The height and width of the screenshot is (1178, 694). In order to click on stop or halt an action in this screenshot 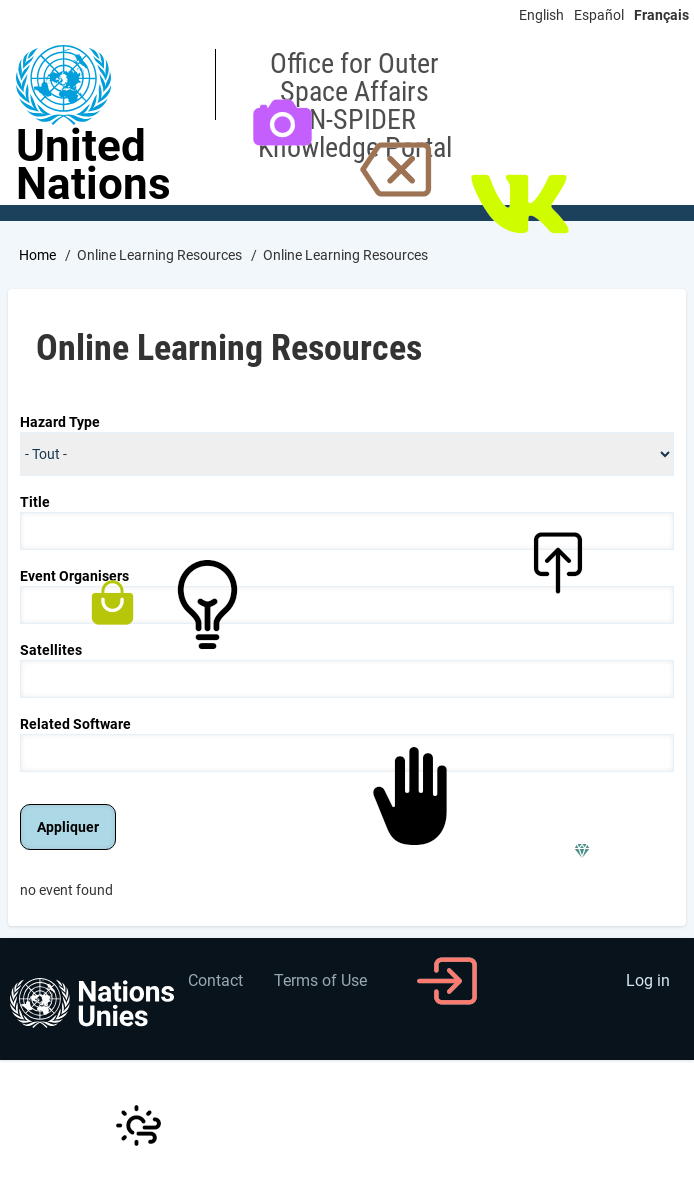, I will do `click(410, 796)`.